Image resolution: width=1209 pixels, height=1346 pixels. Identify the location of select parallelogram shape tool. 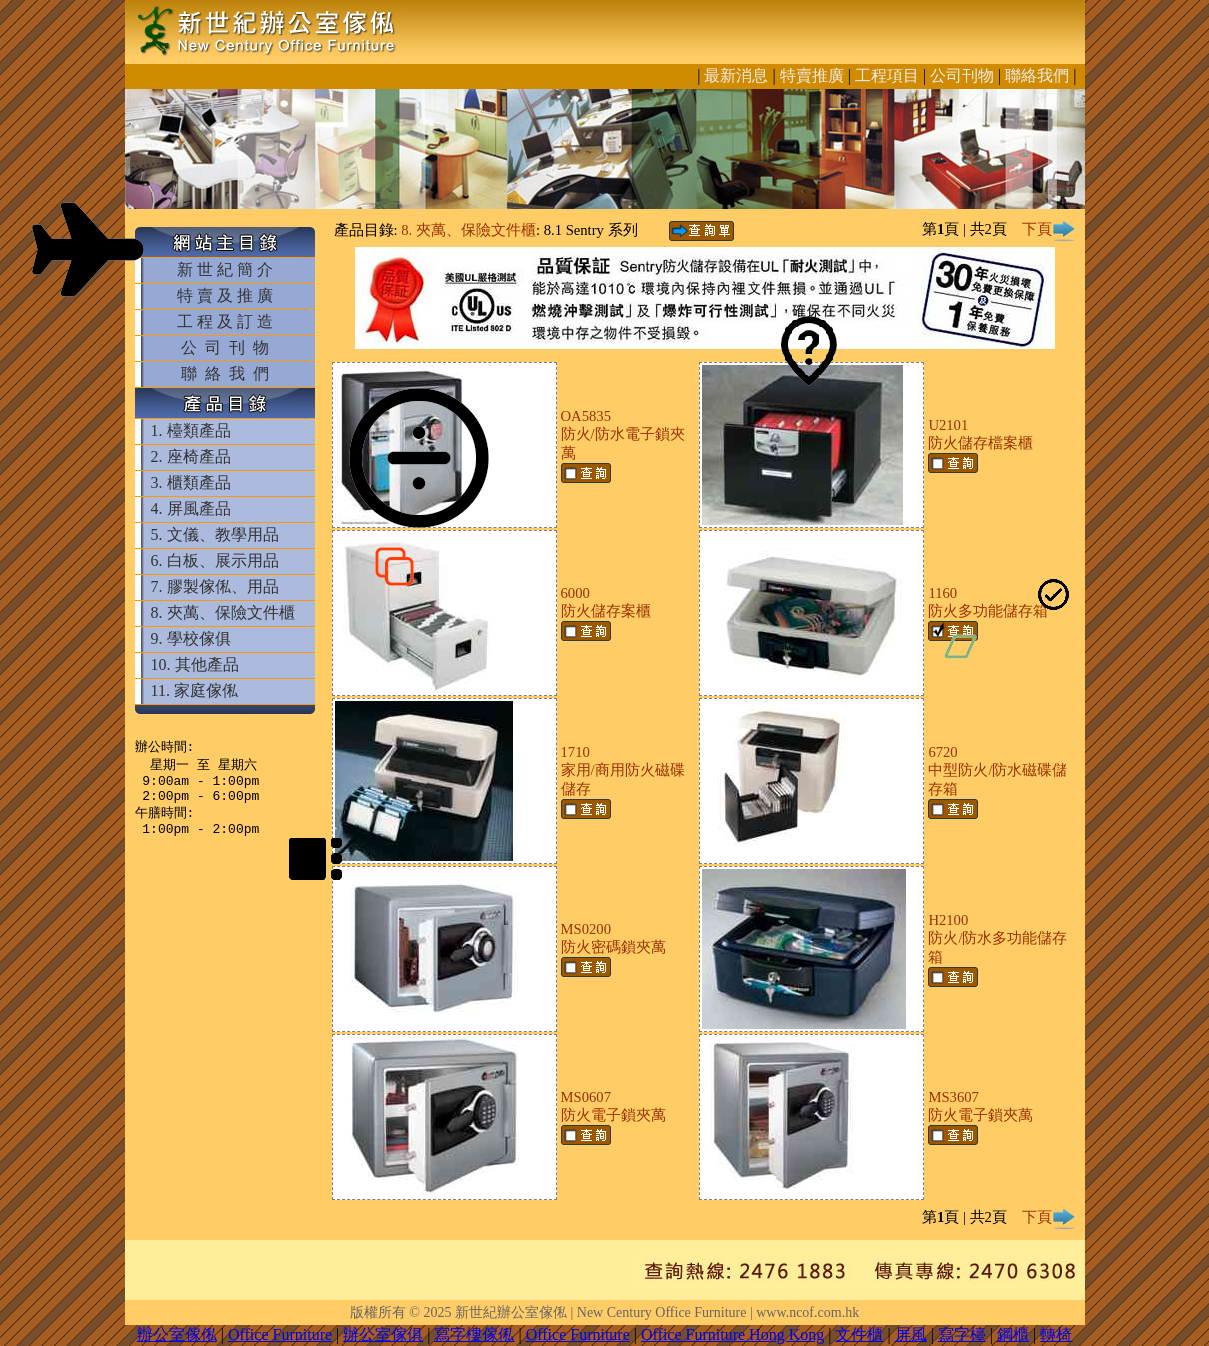
(960, 646).